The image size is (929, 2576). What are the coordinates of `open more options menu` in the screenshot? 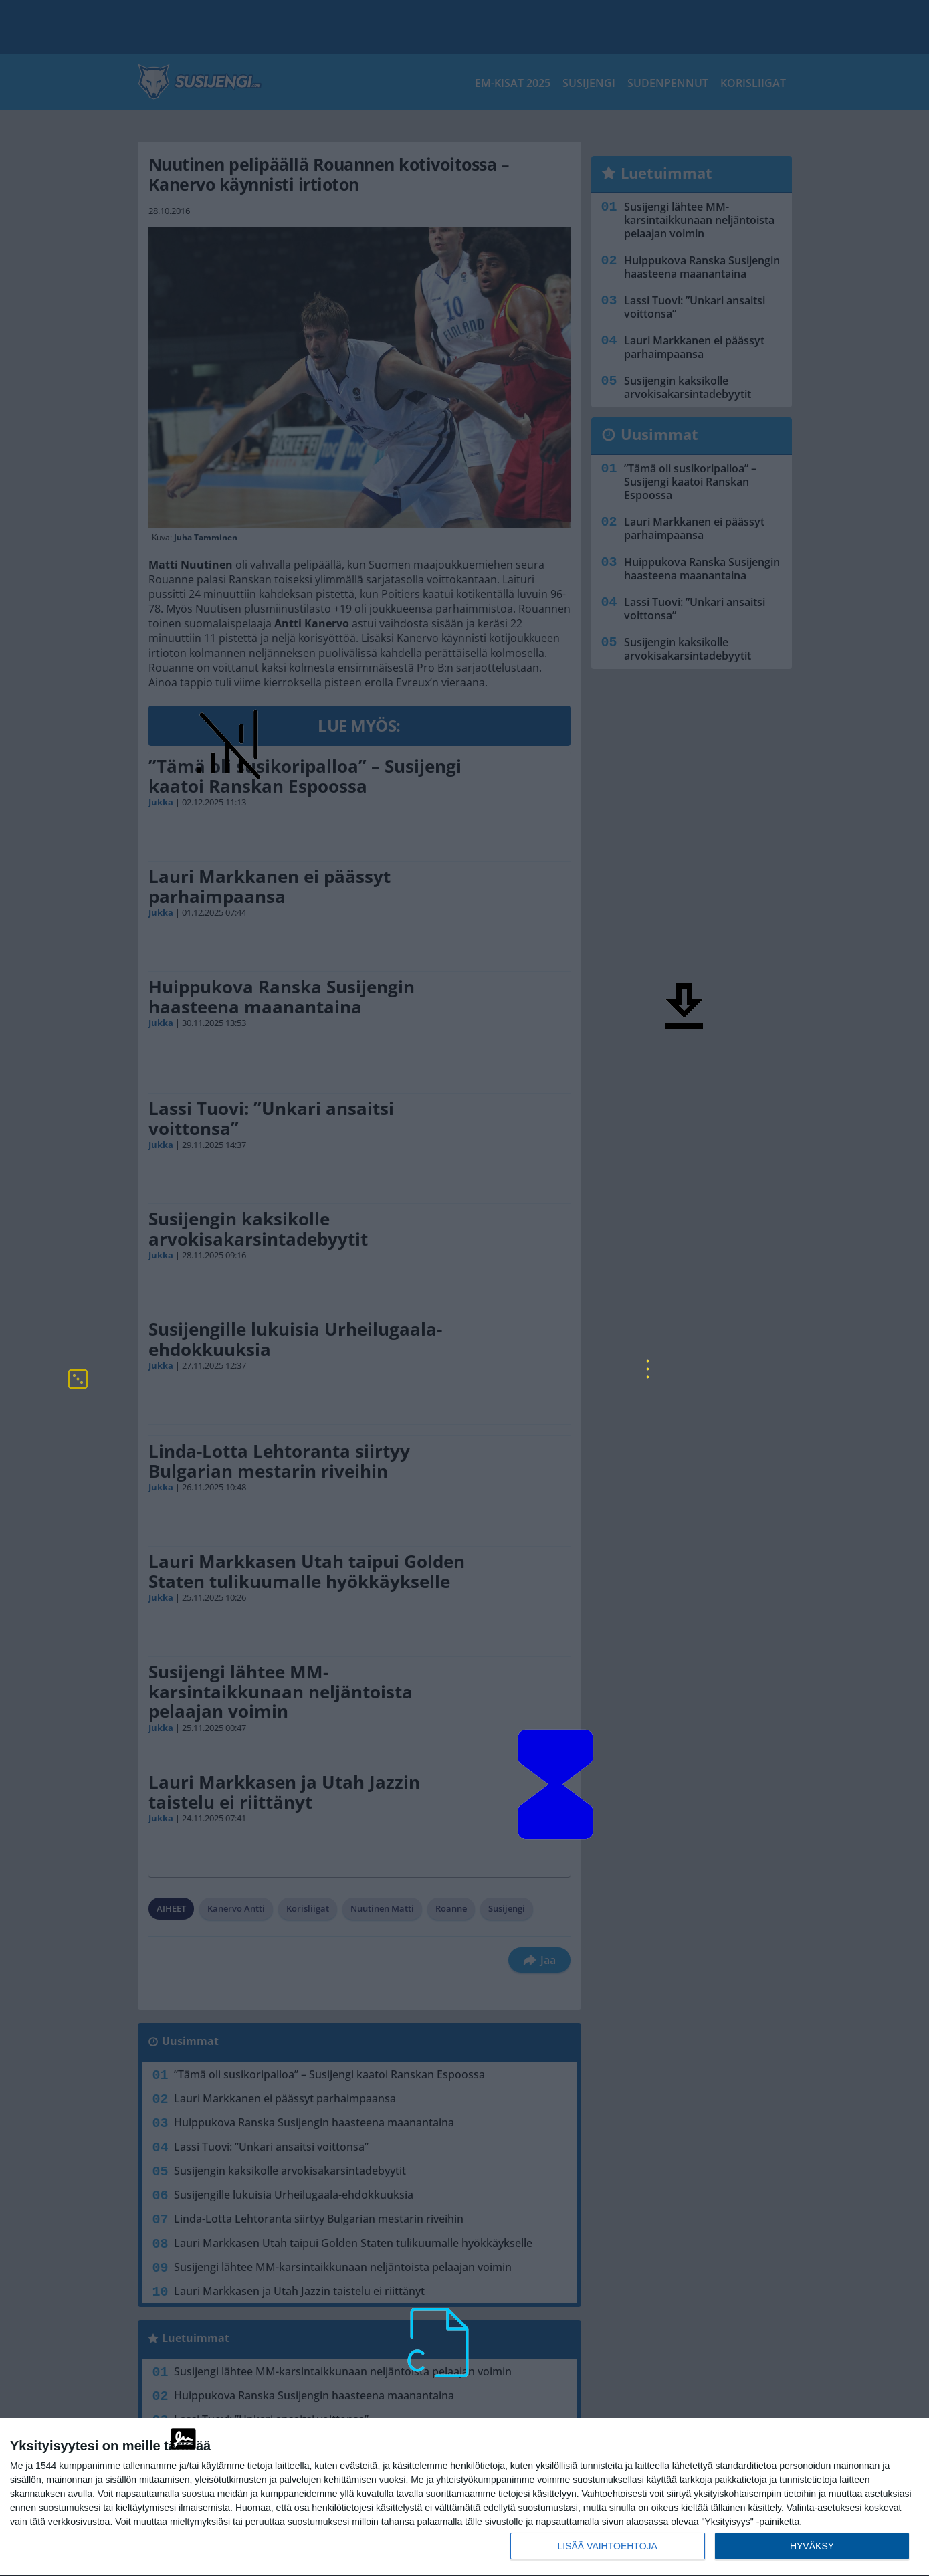 It's located at (647, 1369).